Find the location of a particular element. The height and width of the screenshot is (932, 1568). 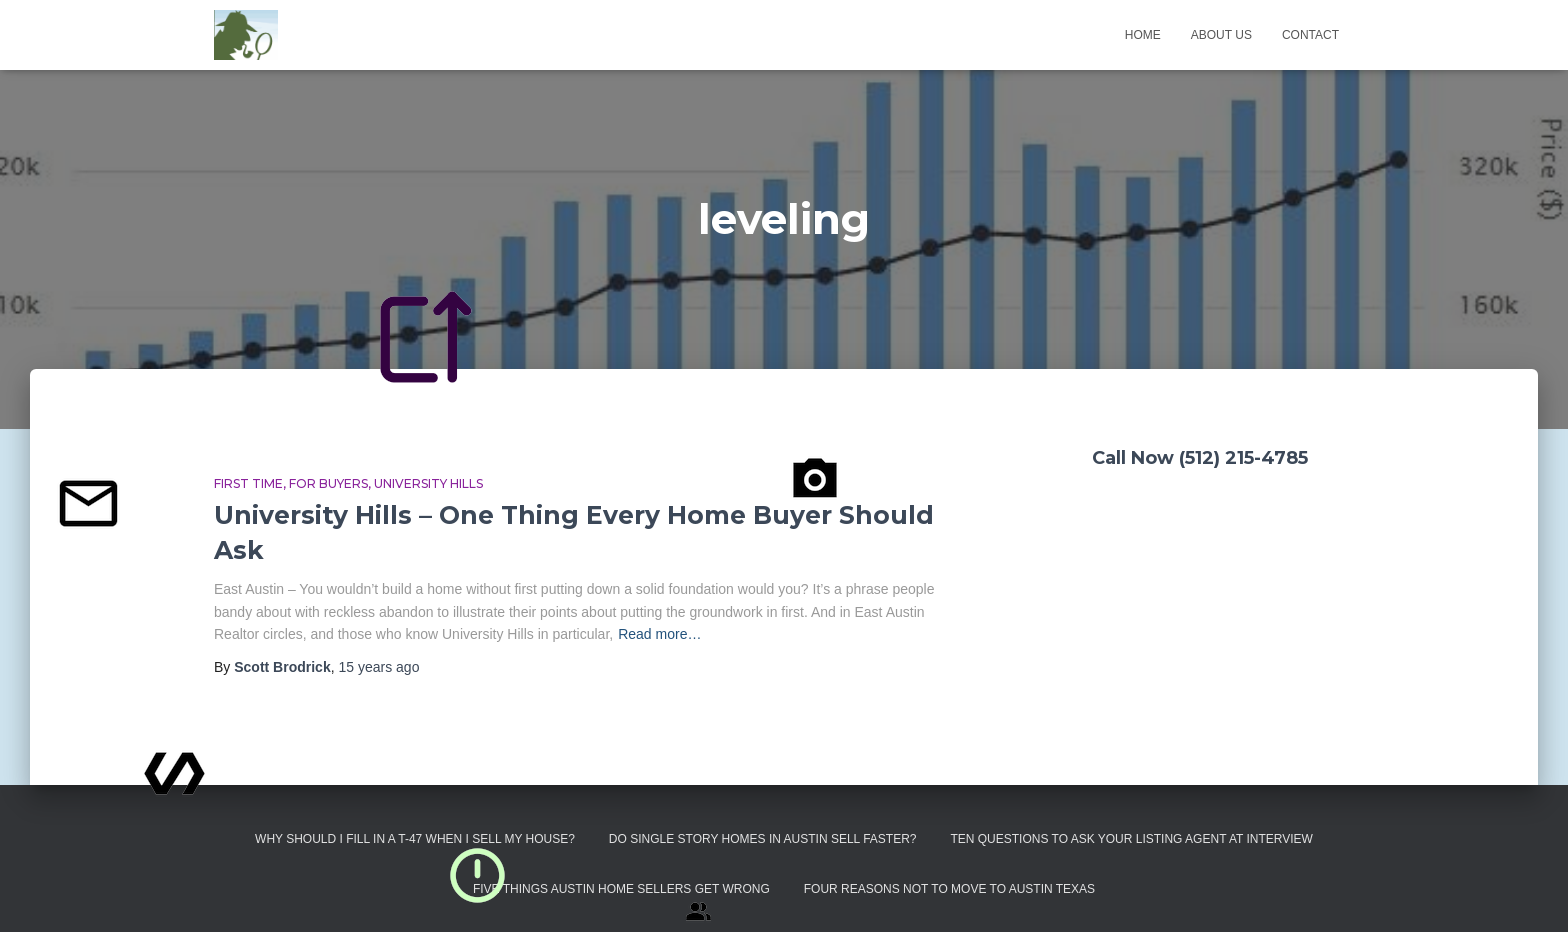

polymer project logo is located at coordinates (174, 773).